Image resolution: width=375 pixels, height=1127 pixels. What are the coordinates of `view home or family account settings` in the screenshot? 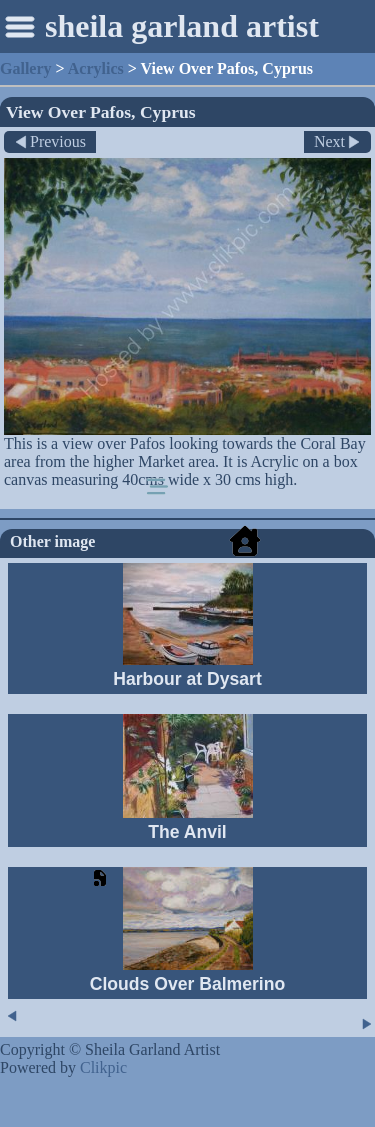 It's located at (245, 541).